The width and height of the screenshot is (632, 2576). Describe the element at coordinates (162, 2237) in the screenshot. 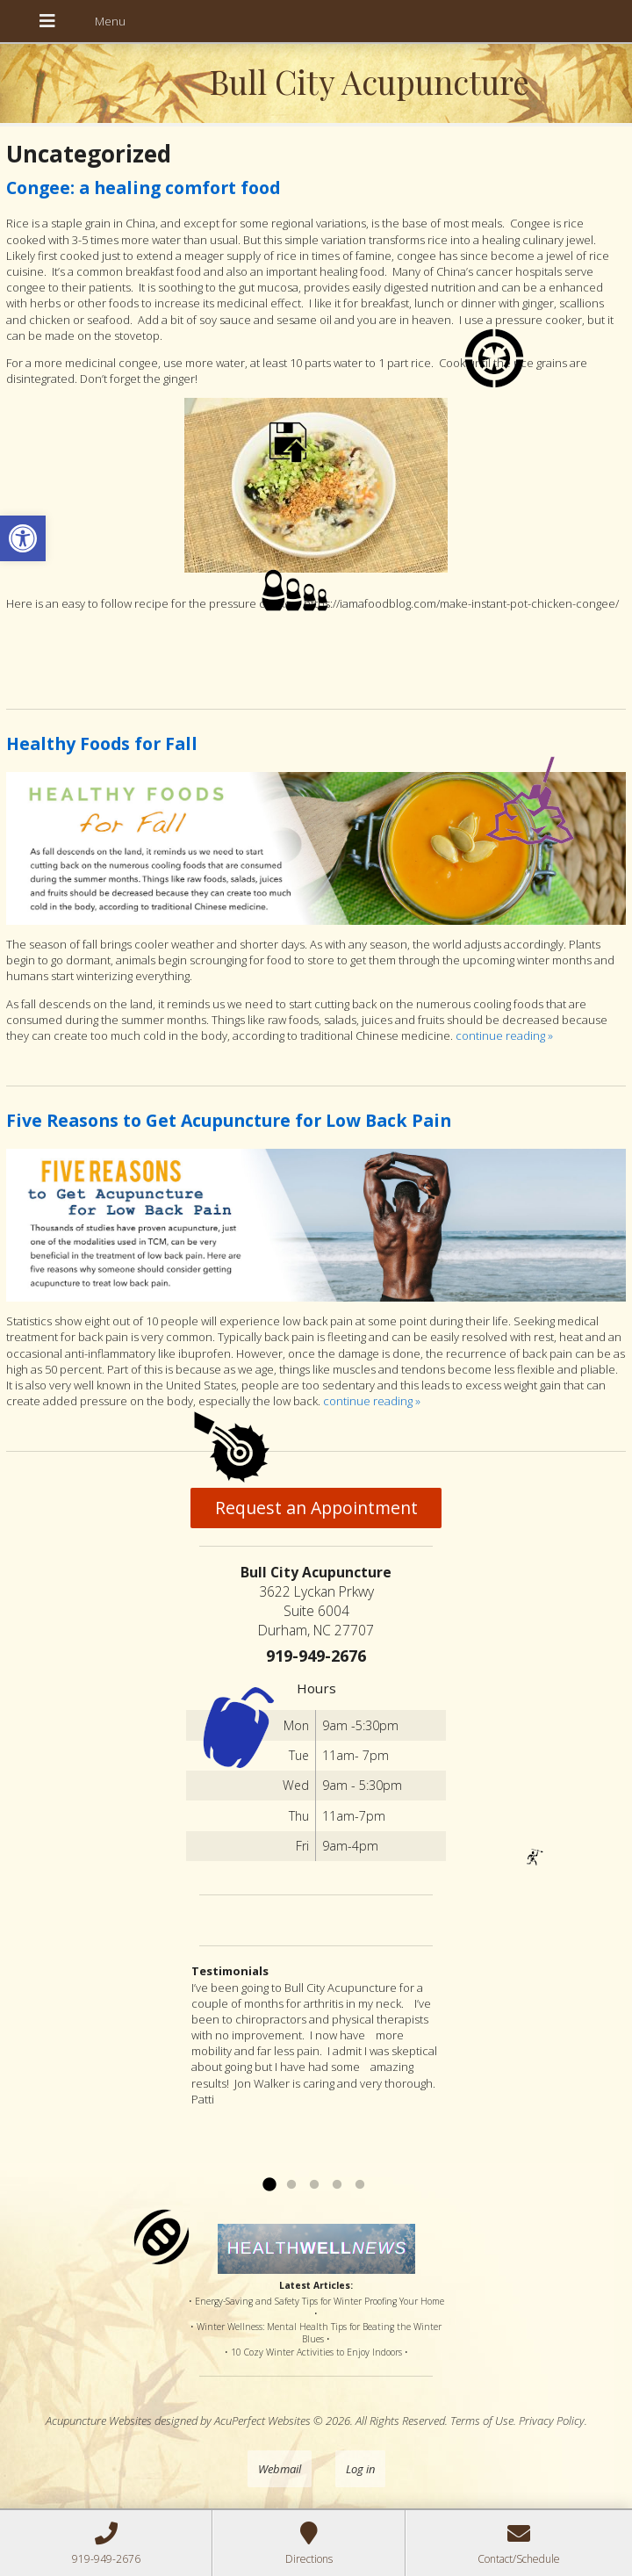

I see `abstract logo or brand identity element` at that location.